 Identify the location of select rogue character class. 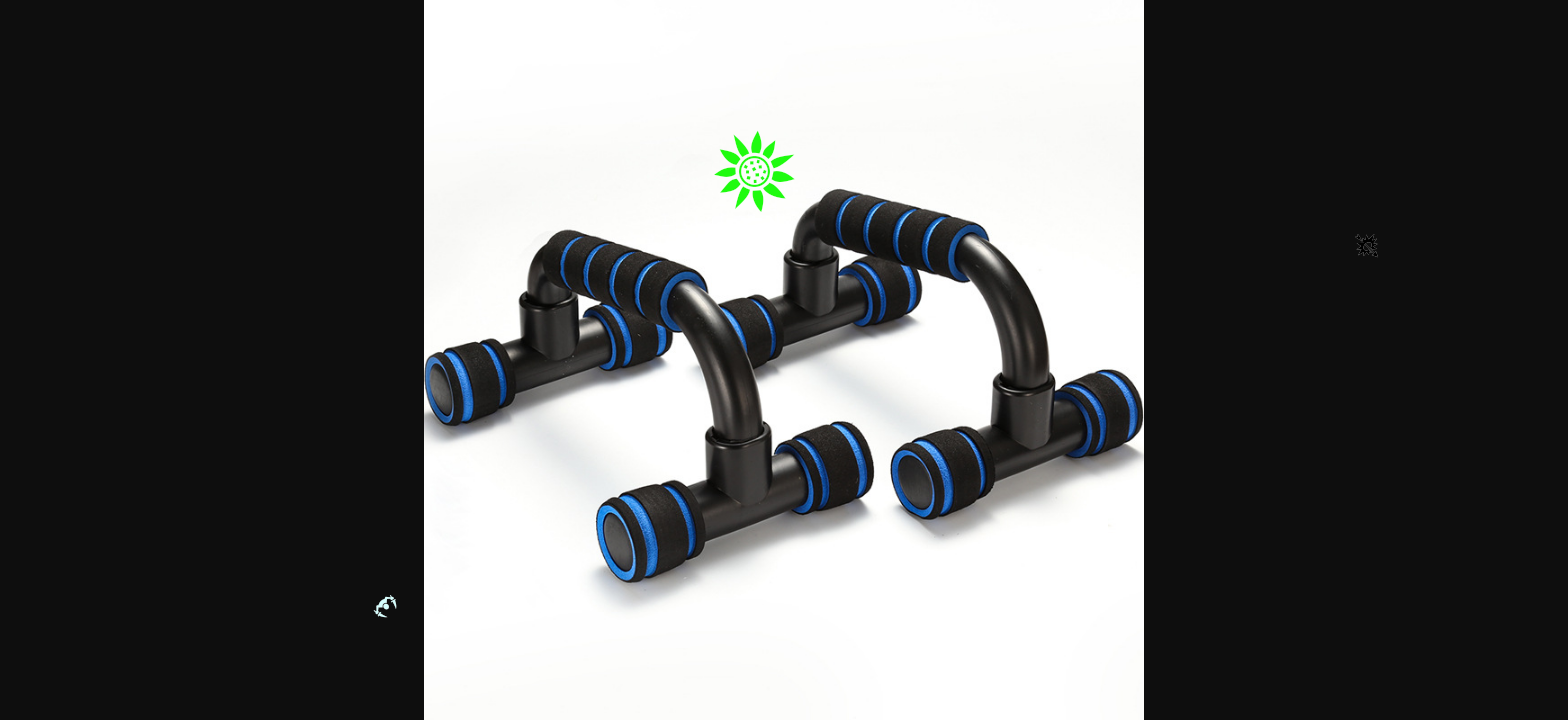
(385, 606).